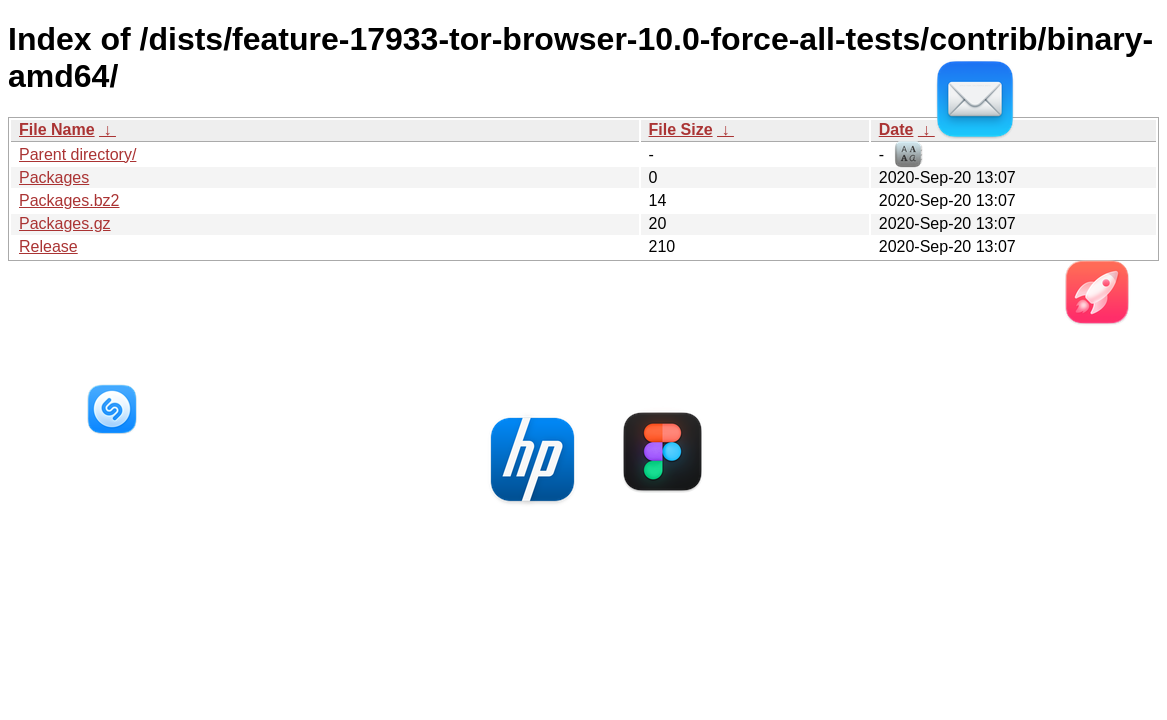  What do you see at coordinates (112, 409) in the screenshot?
I see `identify a song playing nearby` at bounding box center [112, 409].